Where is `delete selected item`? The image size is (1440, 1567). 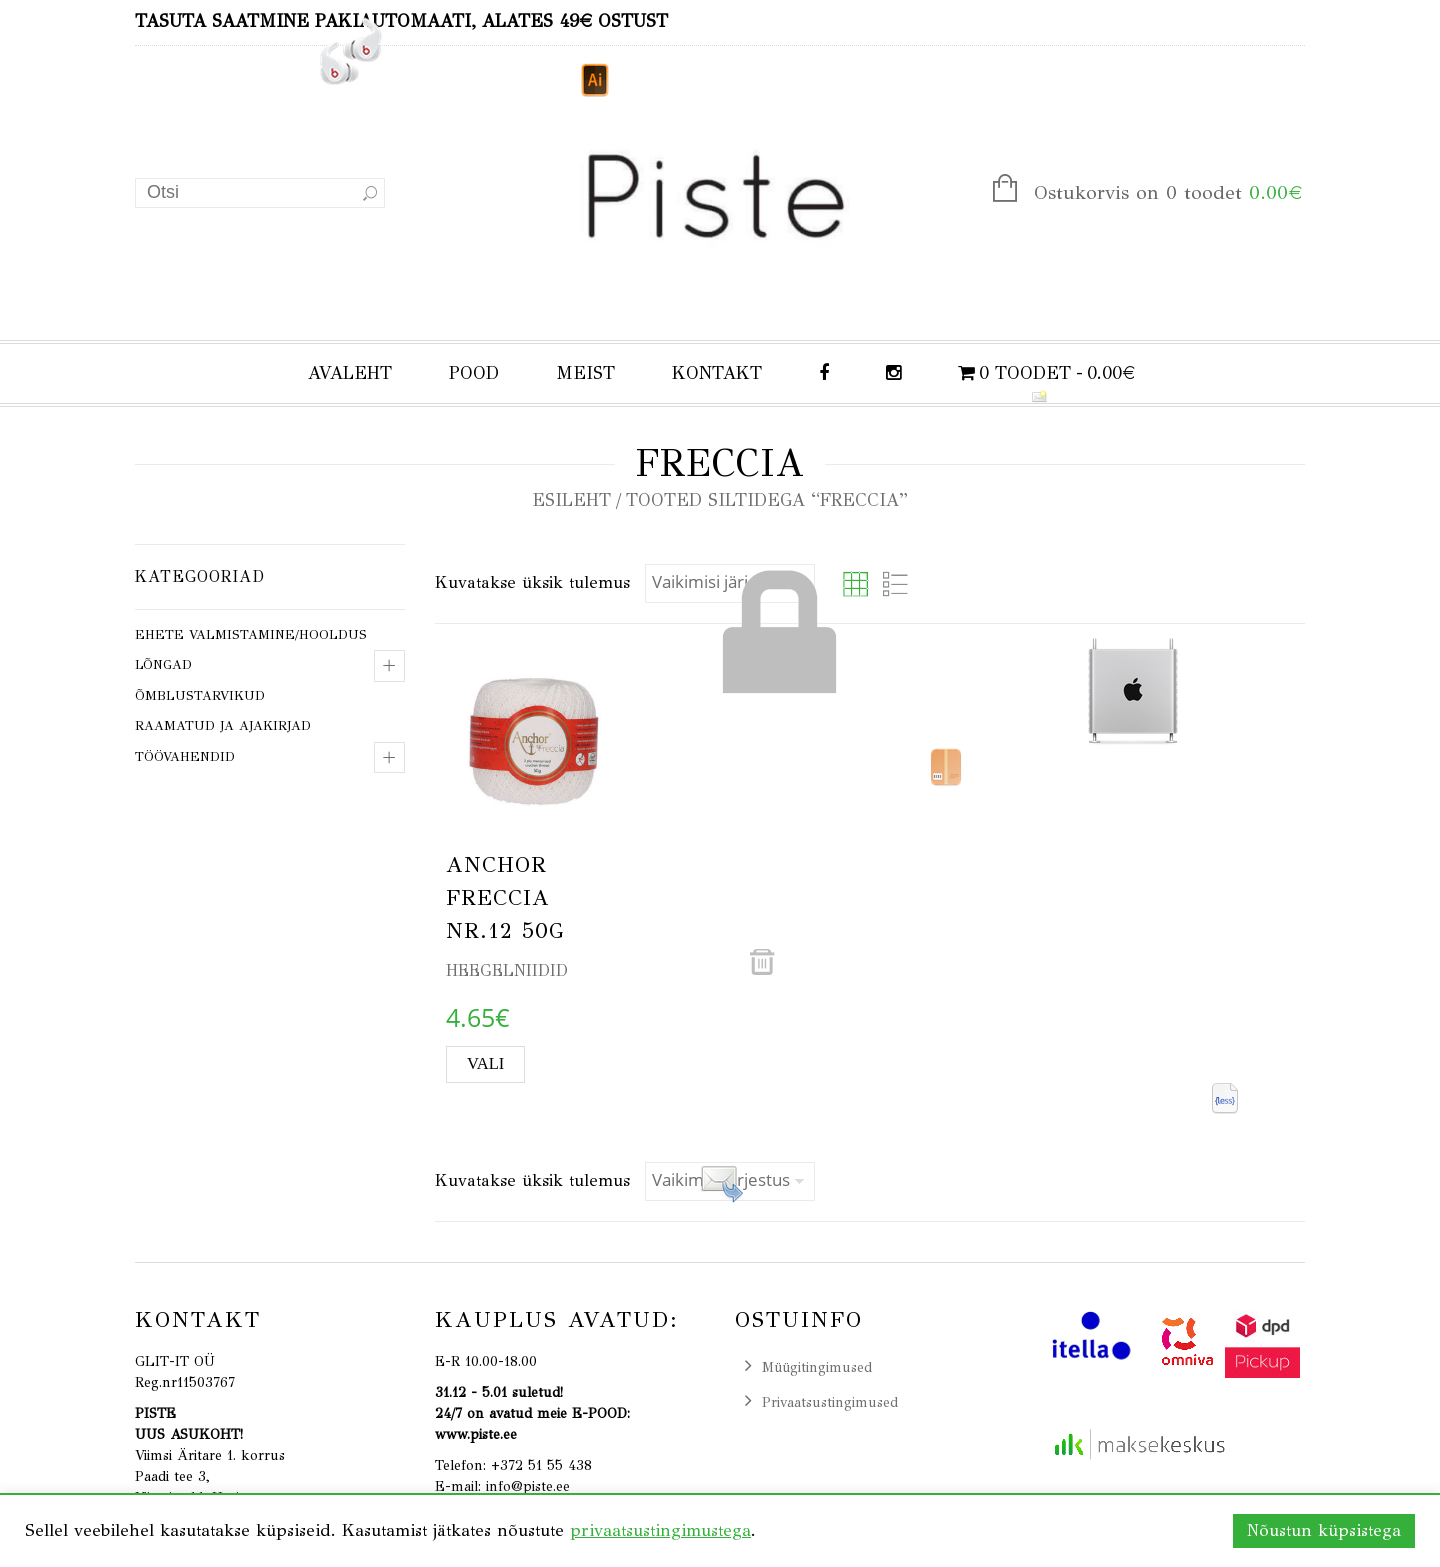
delete selected item is located at coordinates (763, 962).